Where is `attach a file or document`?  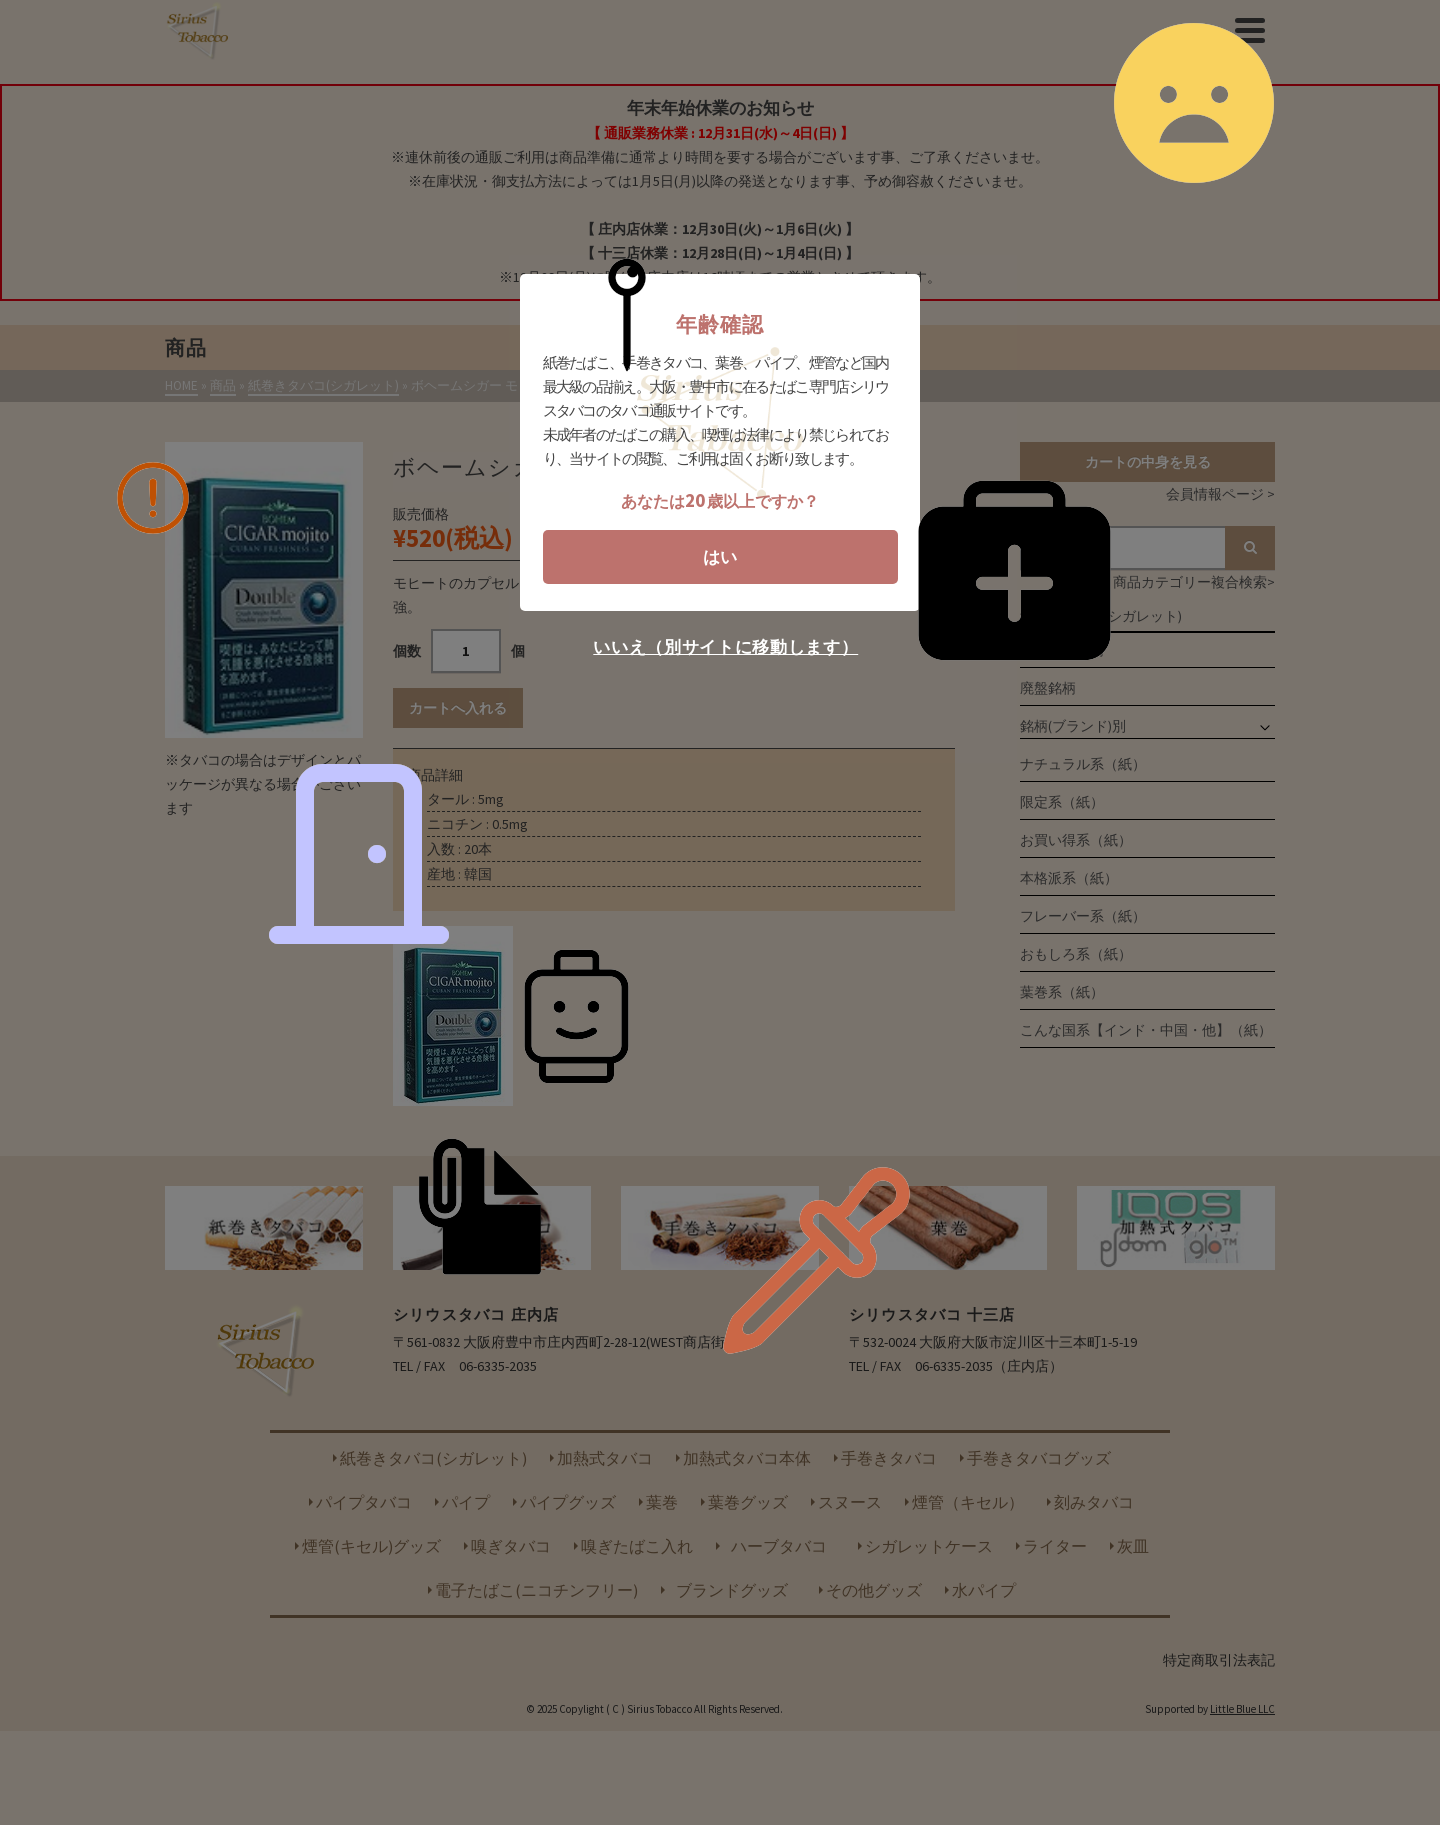 attach a file or document is located at coordinates (480, 1209).